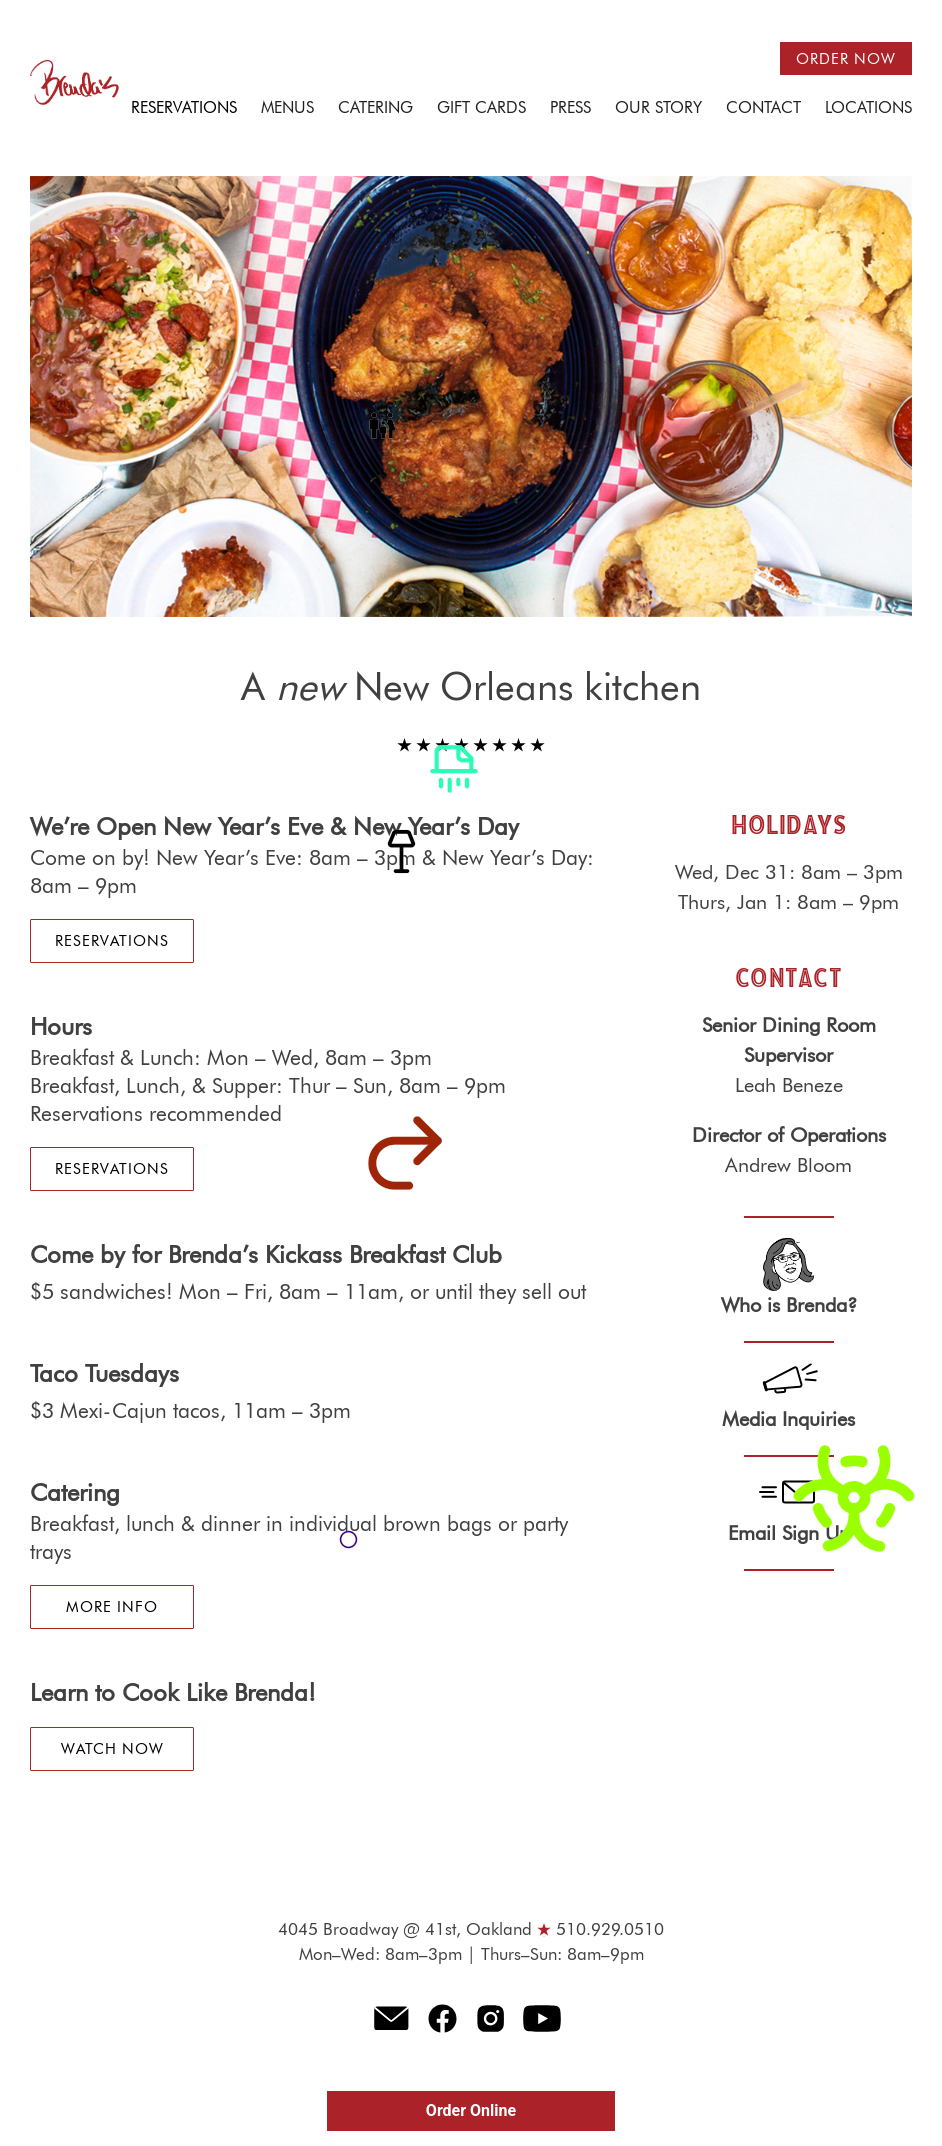  I want to click on toggle floor lamp on or off, so click(401, 851).